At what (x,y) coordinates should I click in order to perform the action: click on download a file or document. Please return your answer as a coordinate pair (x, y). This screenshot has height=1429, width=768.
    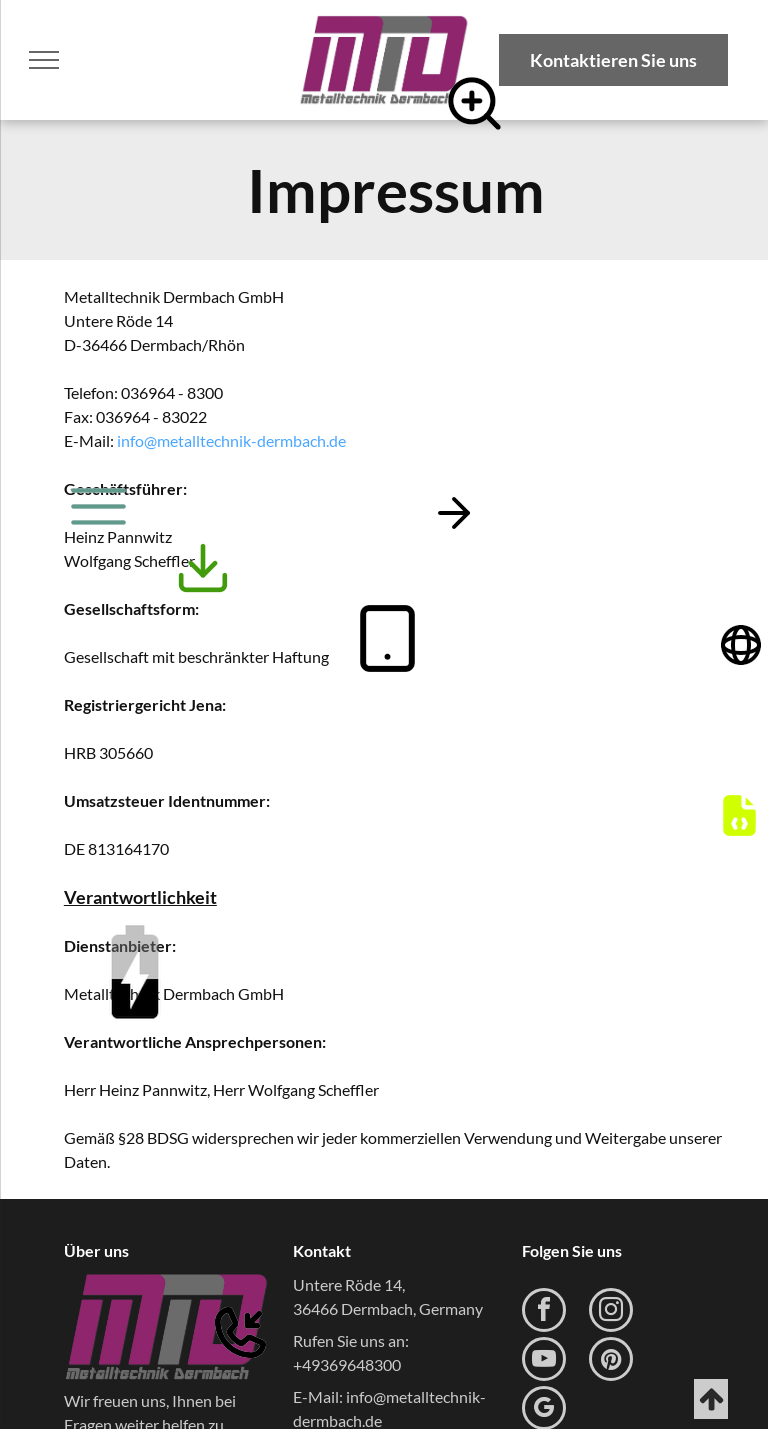
    Looking at the image, I should click on (203, 568).